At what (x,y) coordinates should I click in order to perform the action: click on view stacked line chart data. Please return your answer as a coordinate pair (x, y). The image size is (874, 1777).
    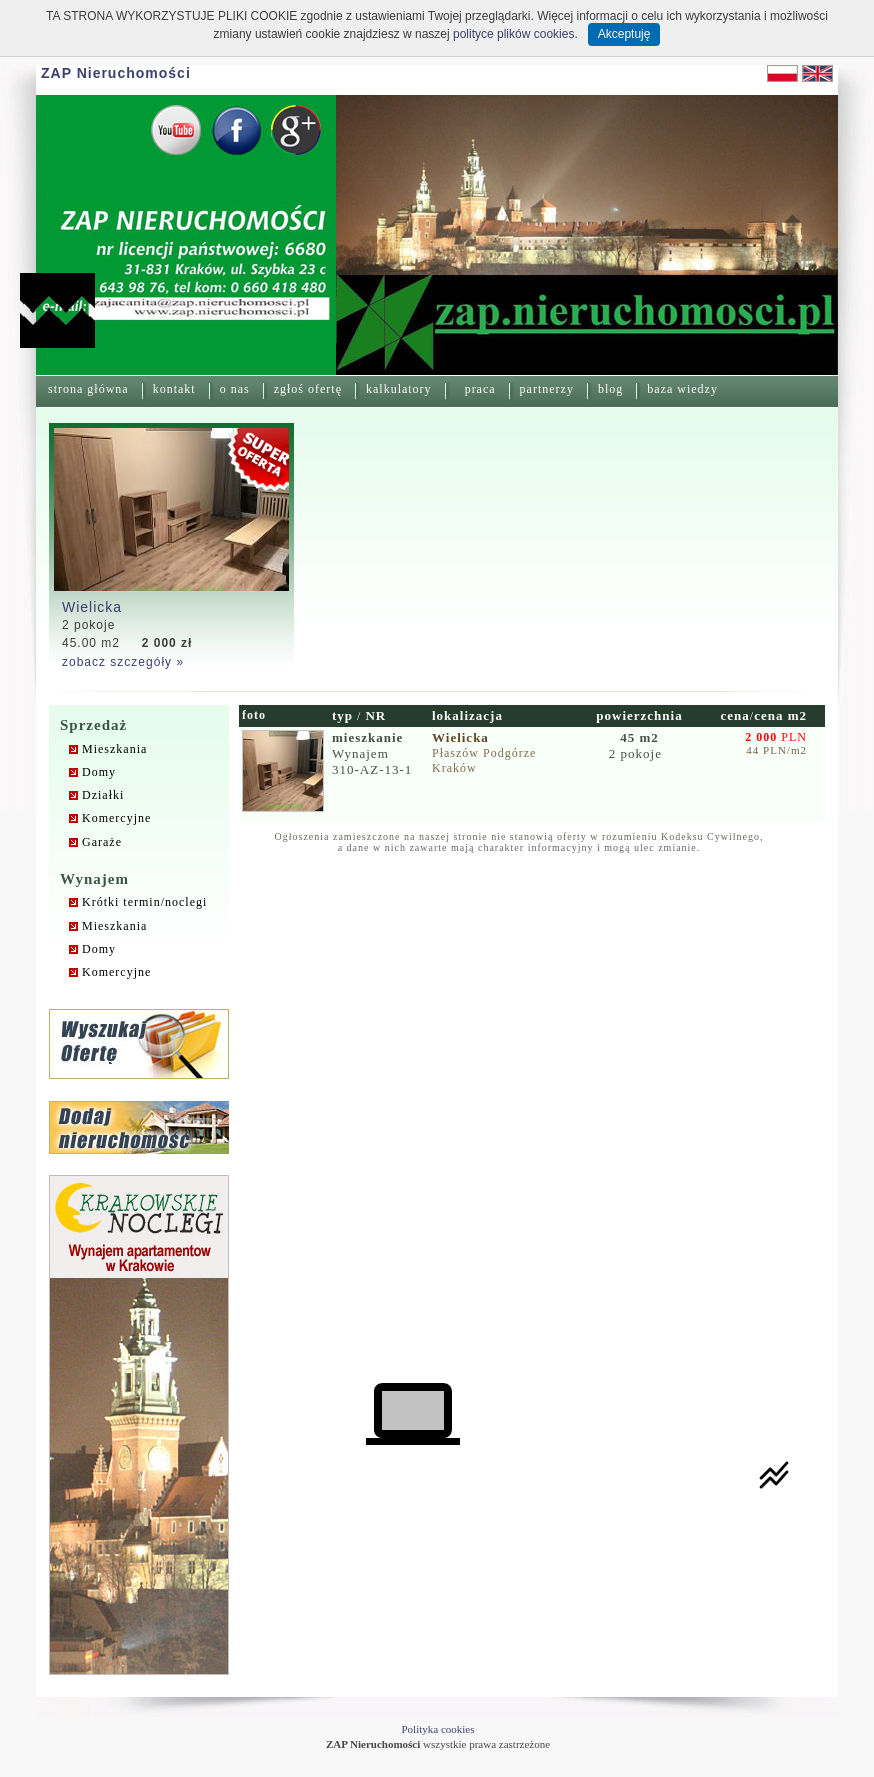
    Looking at the image, I should click on (774, 1475).